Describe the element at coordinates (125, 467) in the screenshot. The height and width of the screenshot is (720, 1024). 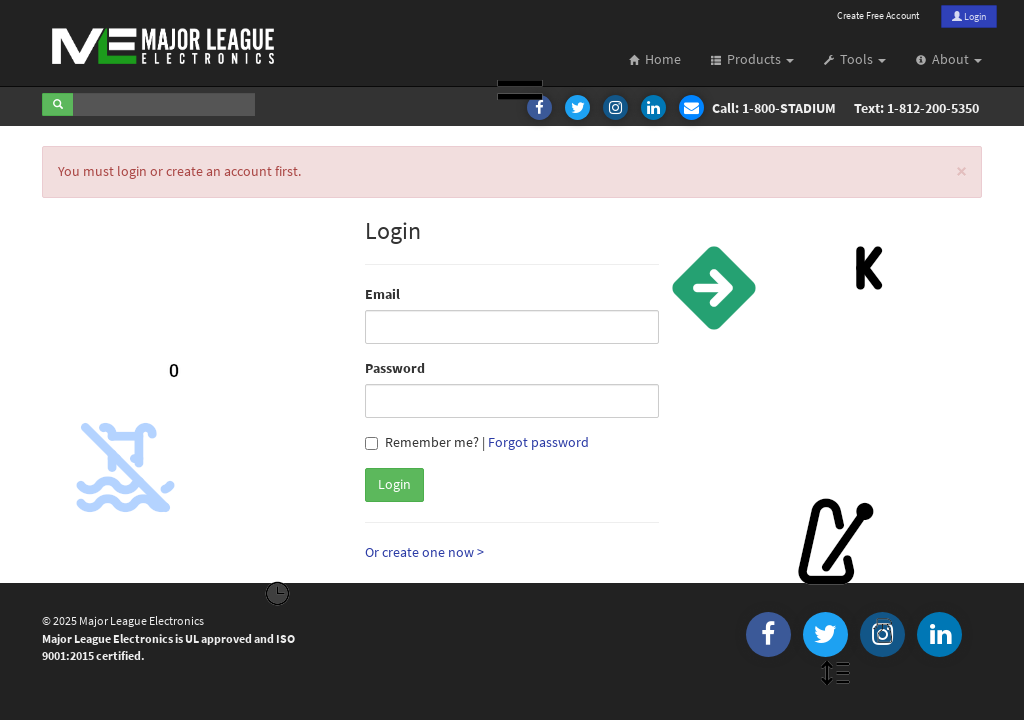
I see `pool closed or unavailable` at that location.